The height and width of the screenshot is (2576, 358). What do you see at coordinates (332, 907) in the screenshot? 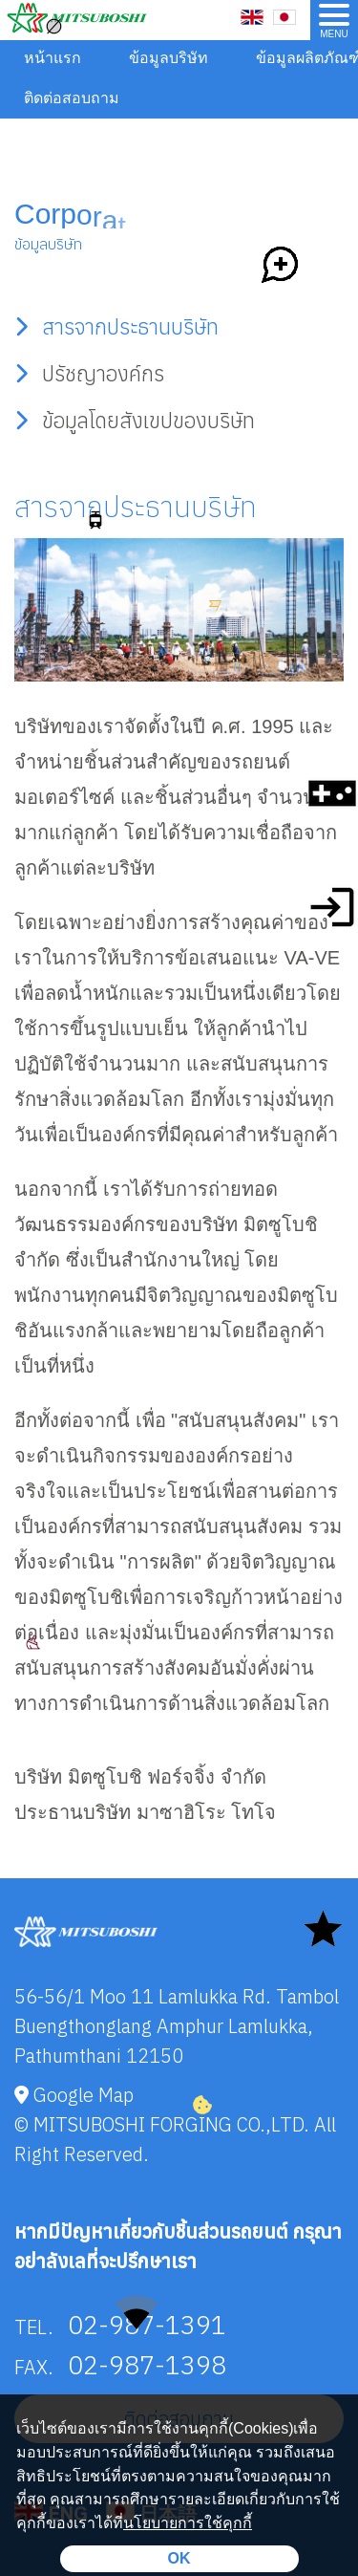
I see `sign in to your account` at bounding box center [332, 907].